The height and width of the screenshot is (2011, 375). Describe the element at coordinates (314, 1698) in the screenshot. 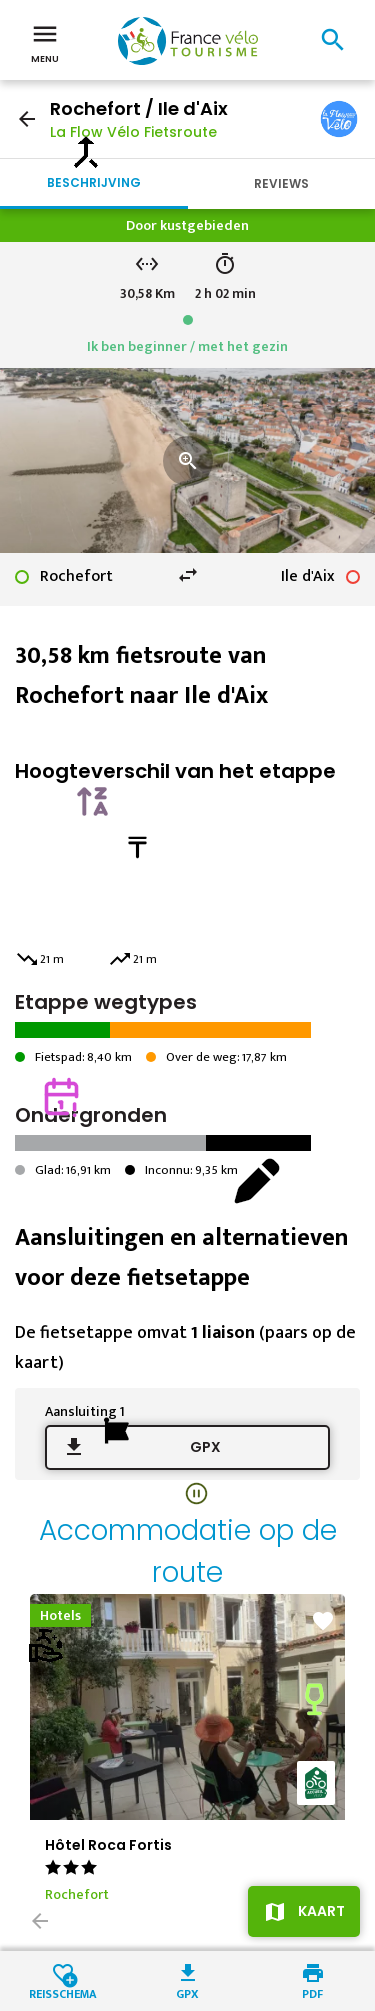

I see `browse wine or beverage options` at that location.